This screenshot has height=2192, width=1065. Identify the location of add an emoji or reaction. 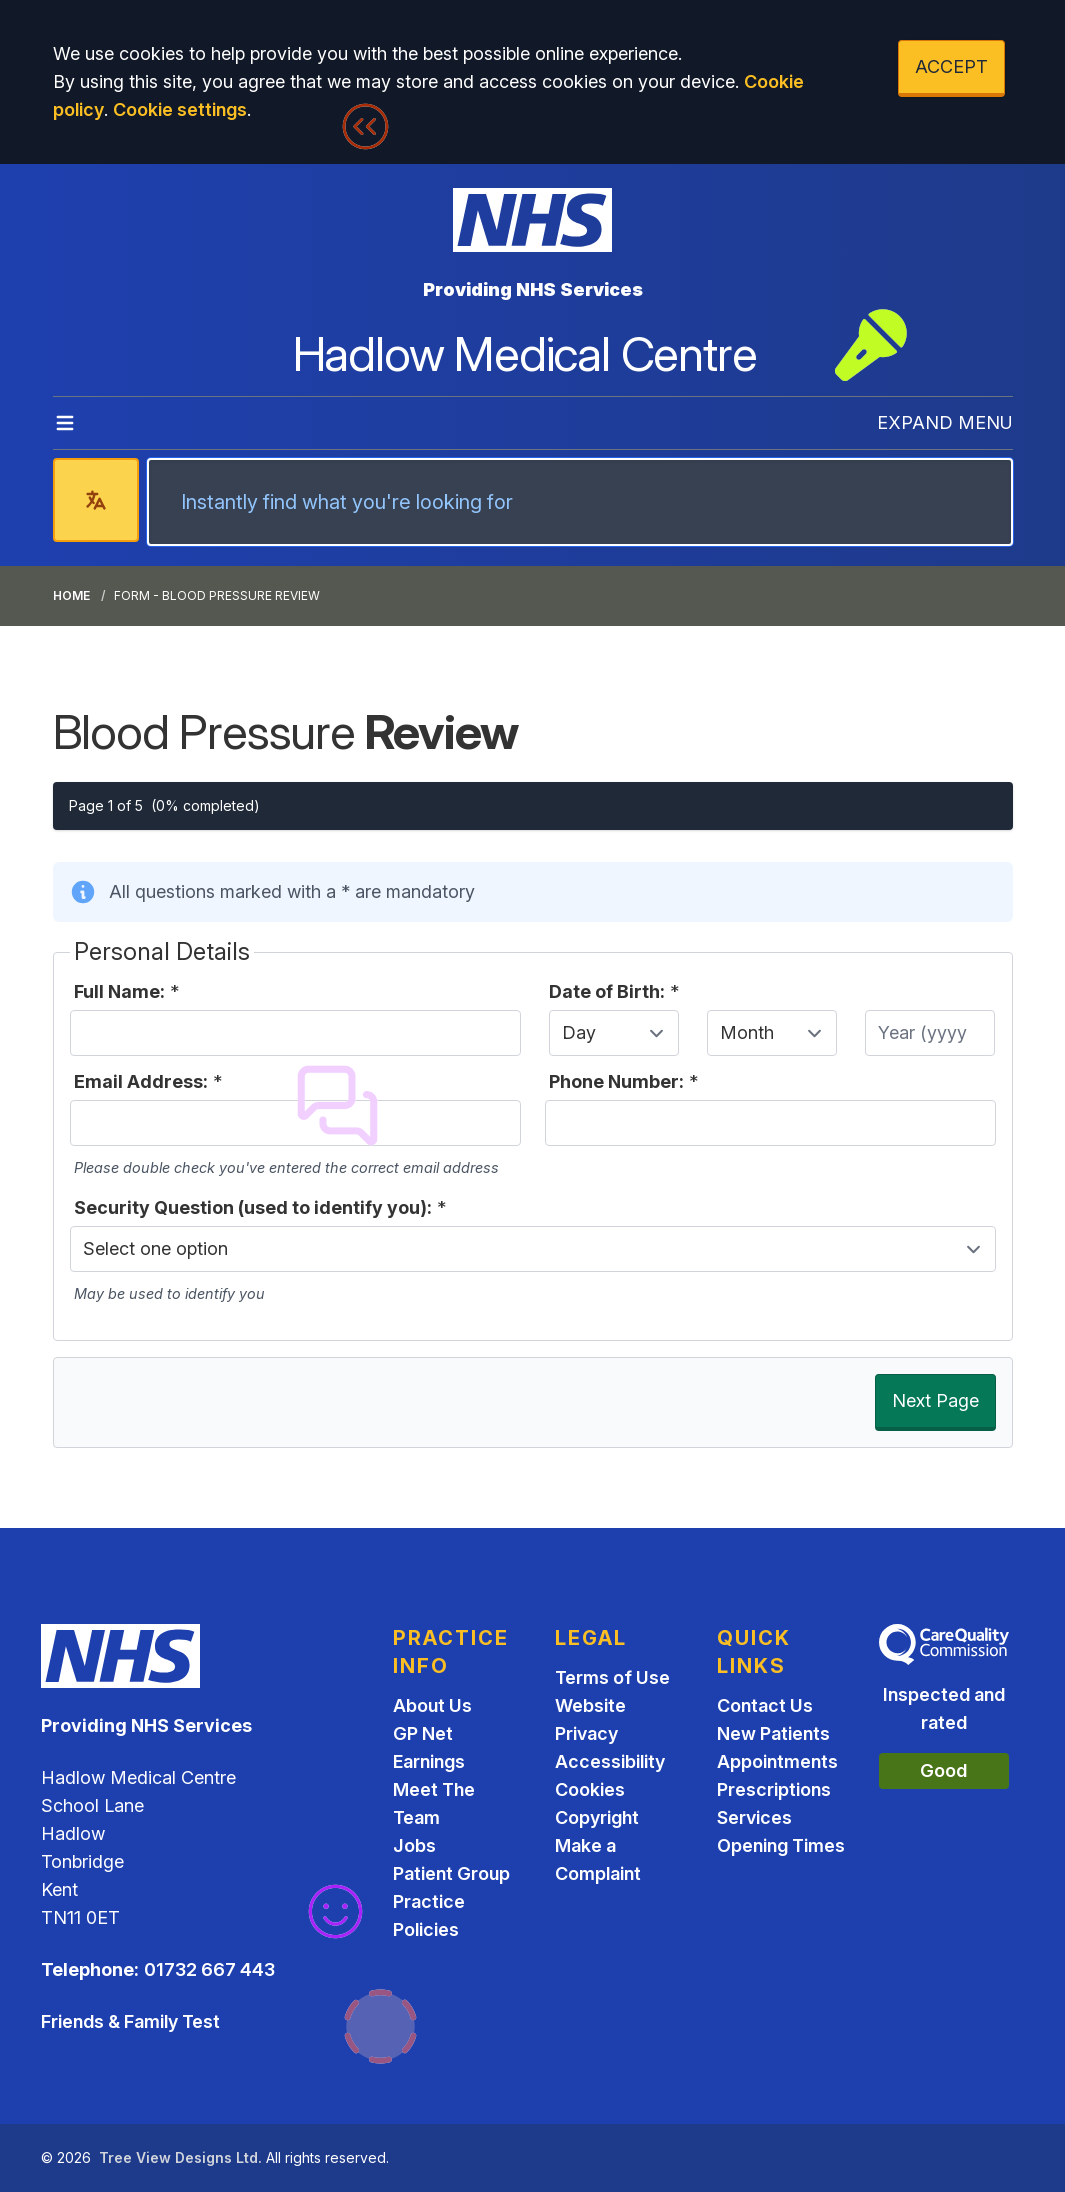
(335, 1911).